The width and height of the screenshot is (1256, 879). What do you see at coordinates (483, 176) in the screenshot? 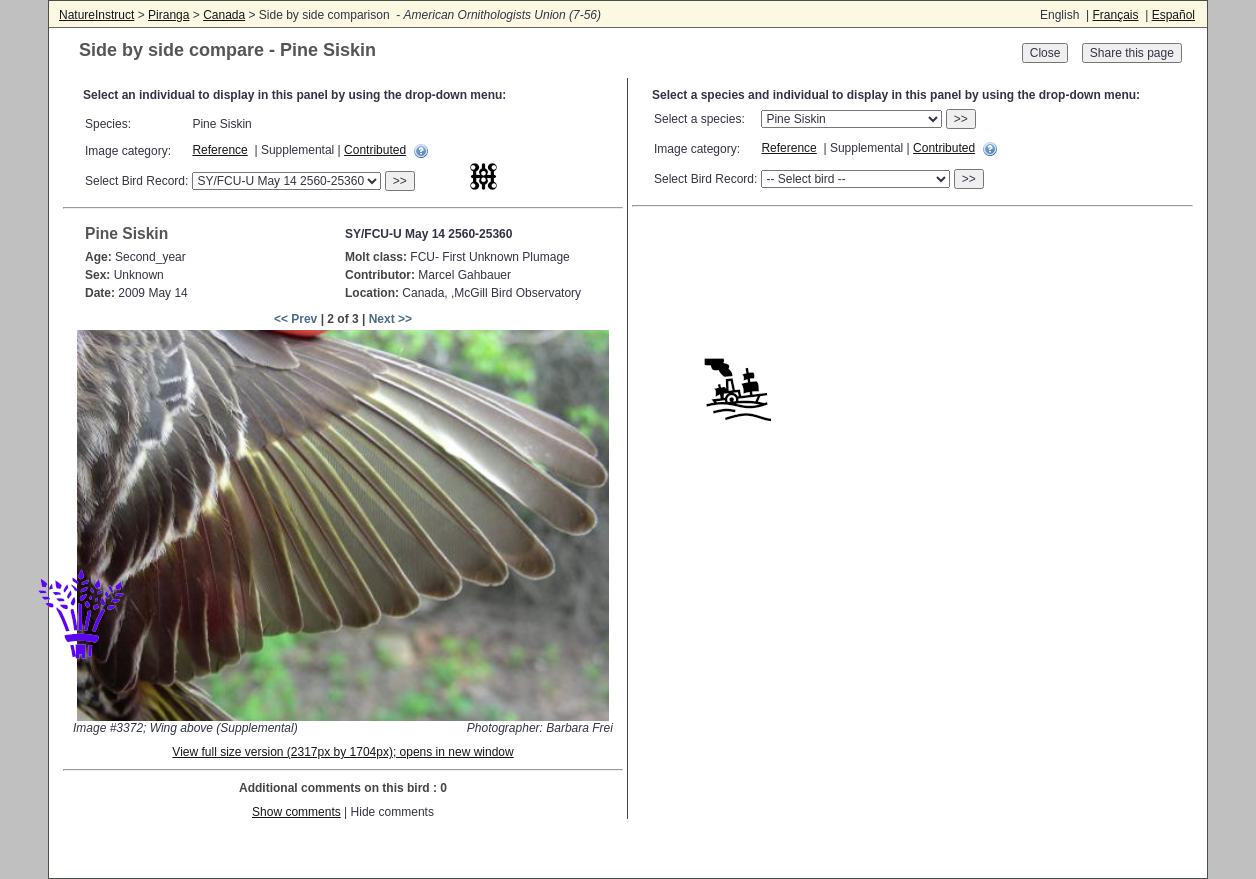
I see `access network or connection settings` at bounding box center [483, 176].